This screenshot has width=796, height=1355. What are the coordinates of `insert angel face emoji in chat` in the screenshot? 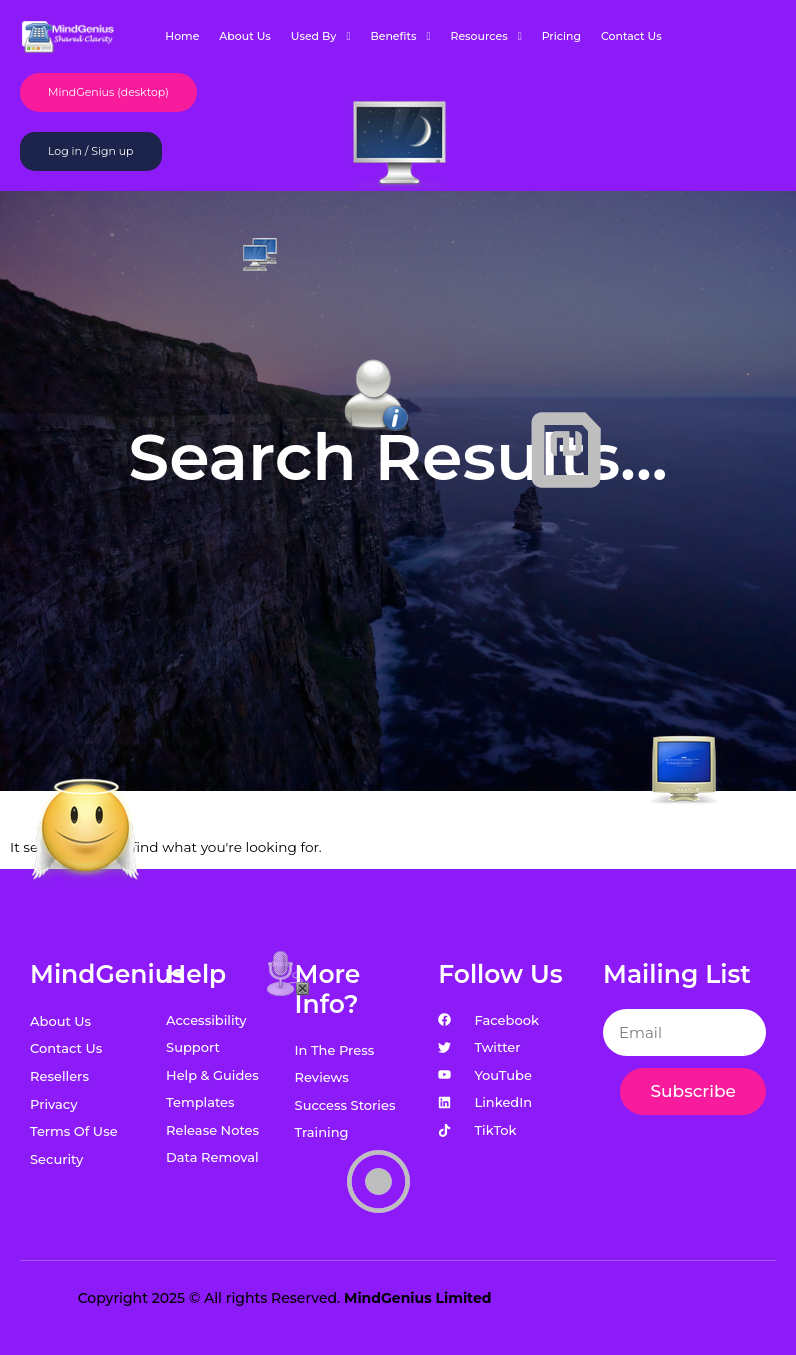 It's located at (86, 832).